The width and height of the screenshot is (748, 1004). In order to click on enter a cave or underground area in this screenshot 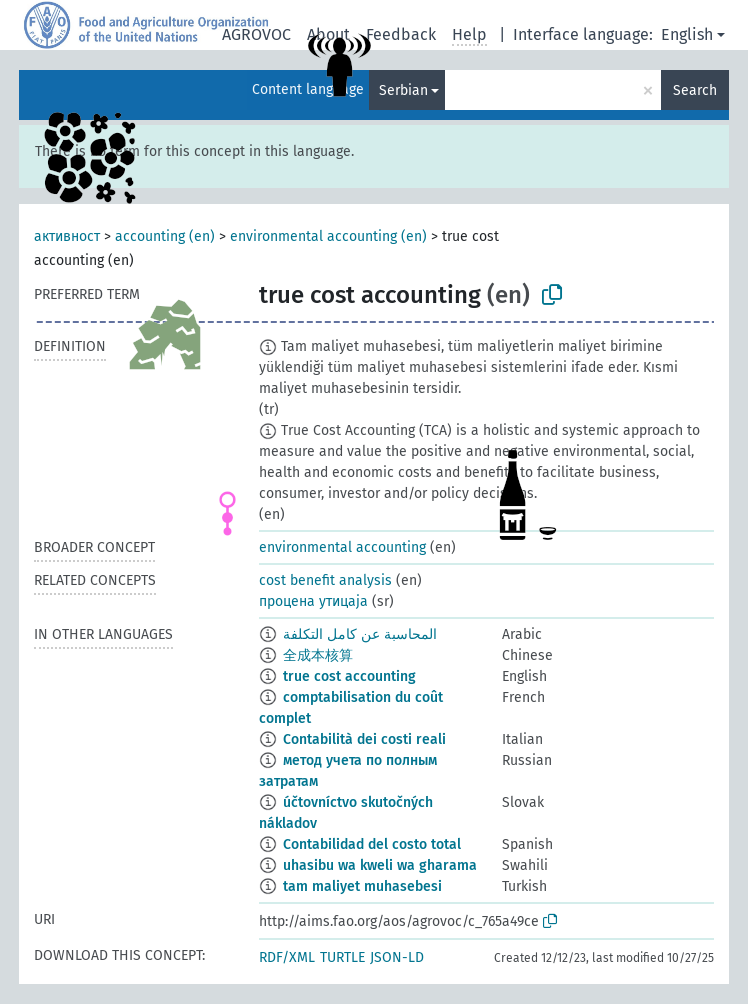, I will do `click(165, 334)`.